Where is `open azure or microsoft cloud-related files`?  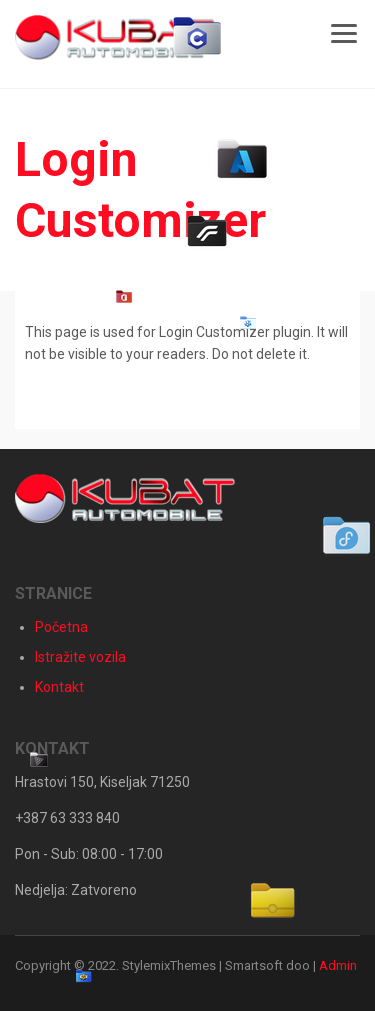
open azure or microsoft cloud-related files is located at coordinates (242, 160).